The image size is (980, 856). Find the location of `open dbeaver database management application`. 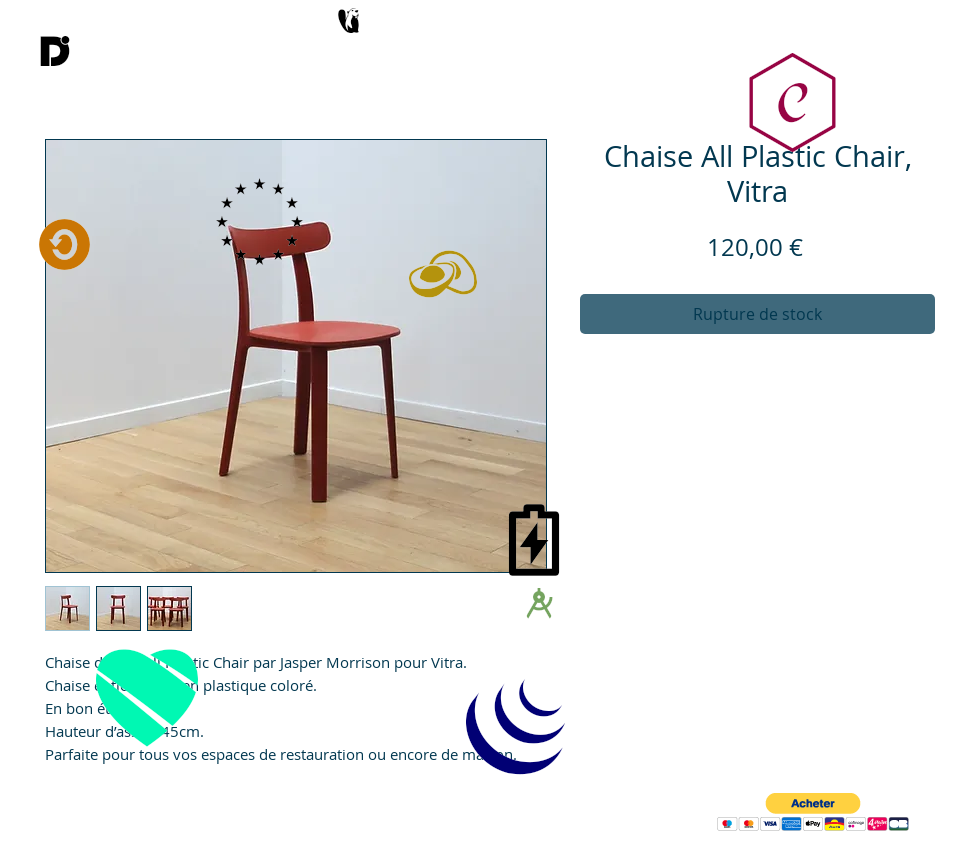

open dbeaver database management application is located at coordinates (348, 20).